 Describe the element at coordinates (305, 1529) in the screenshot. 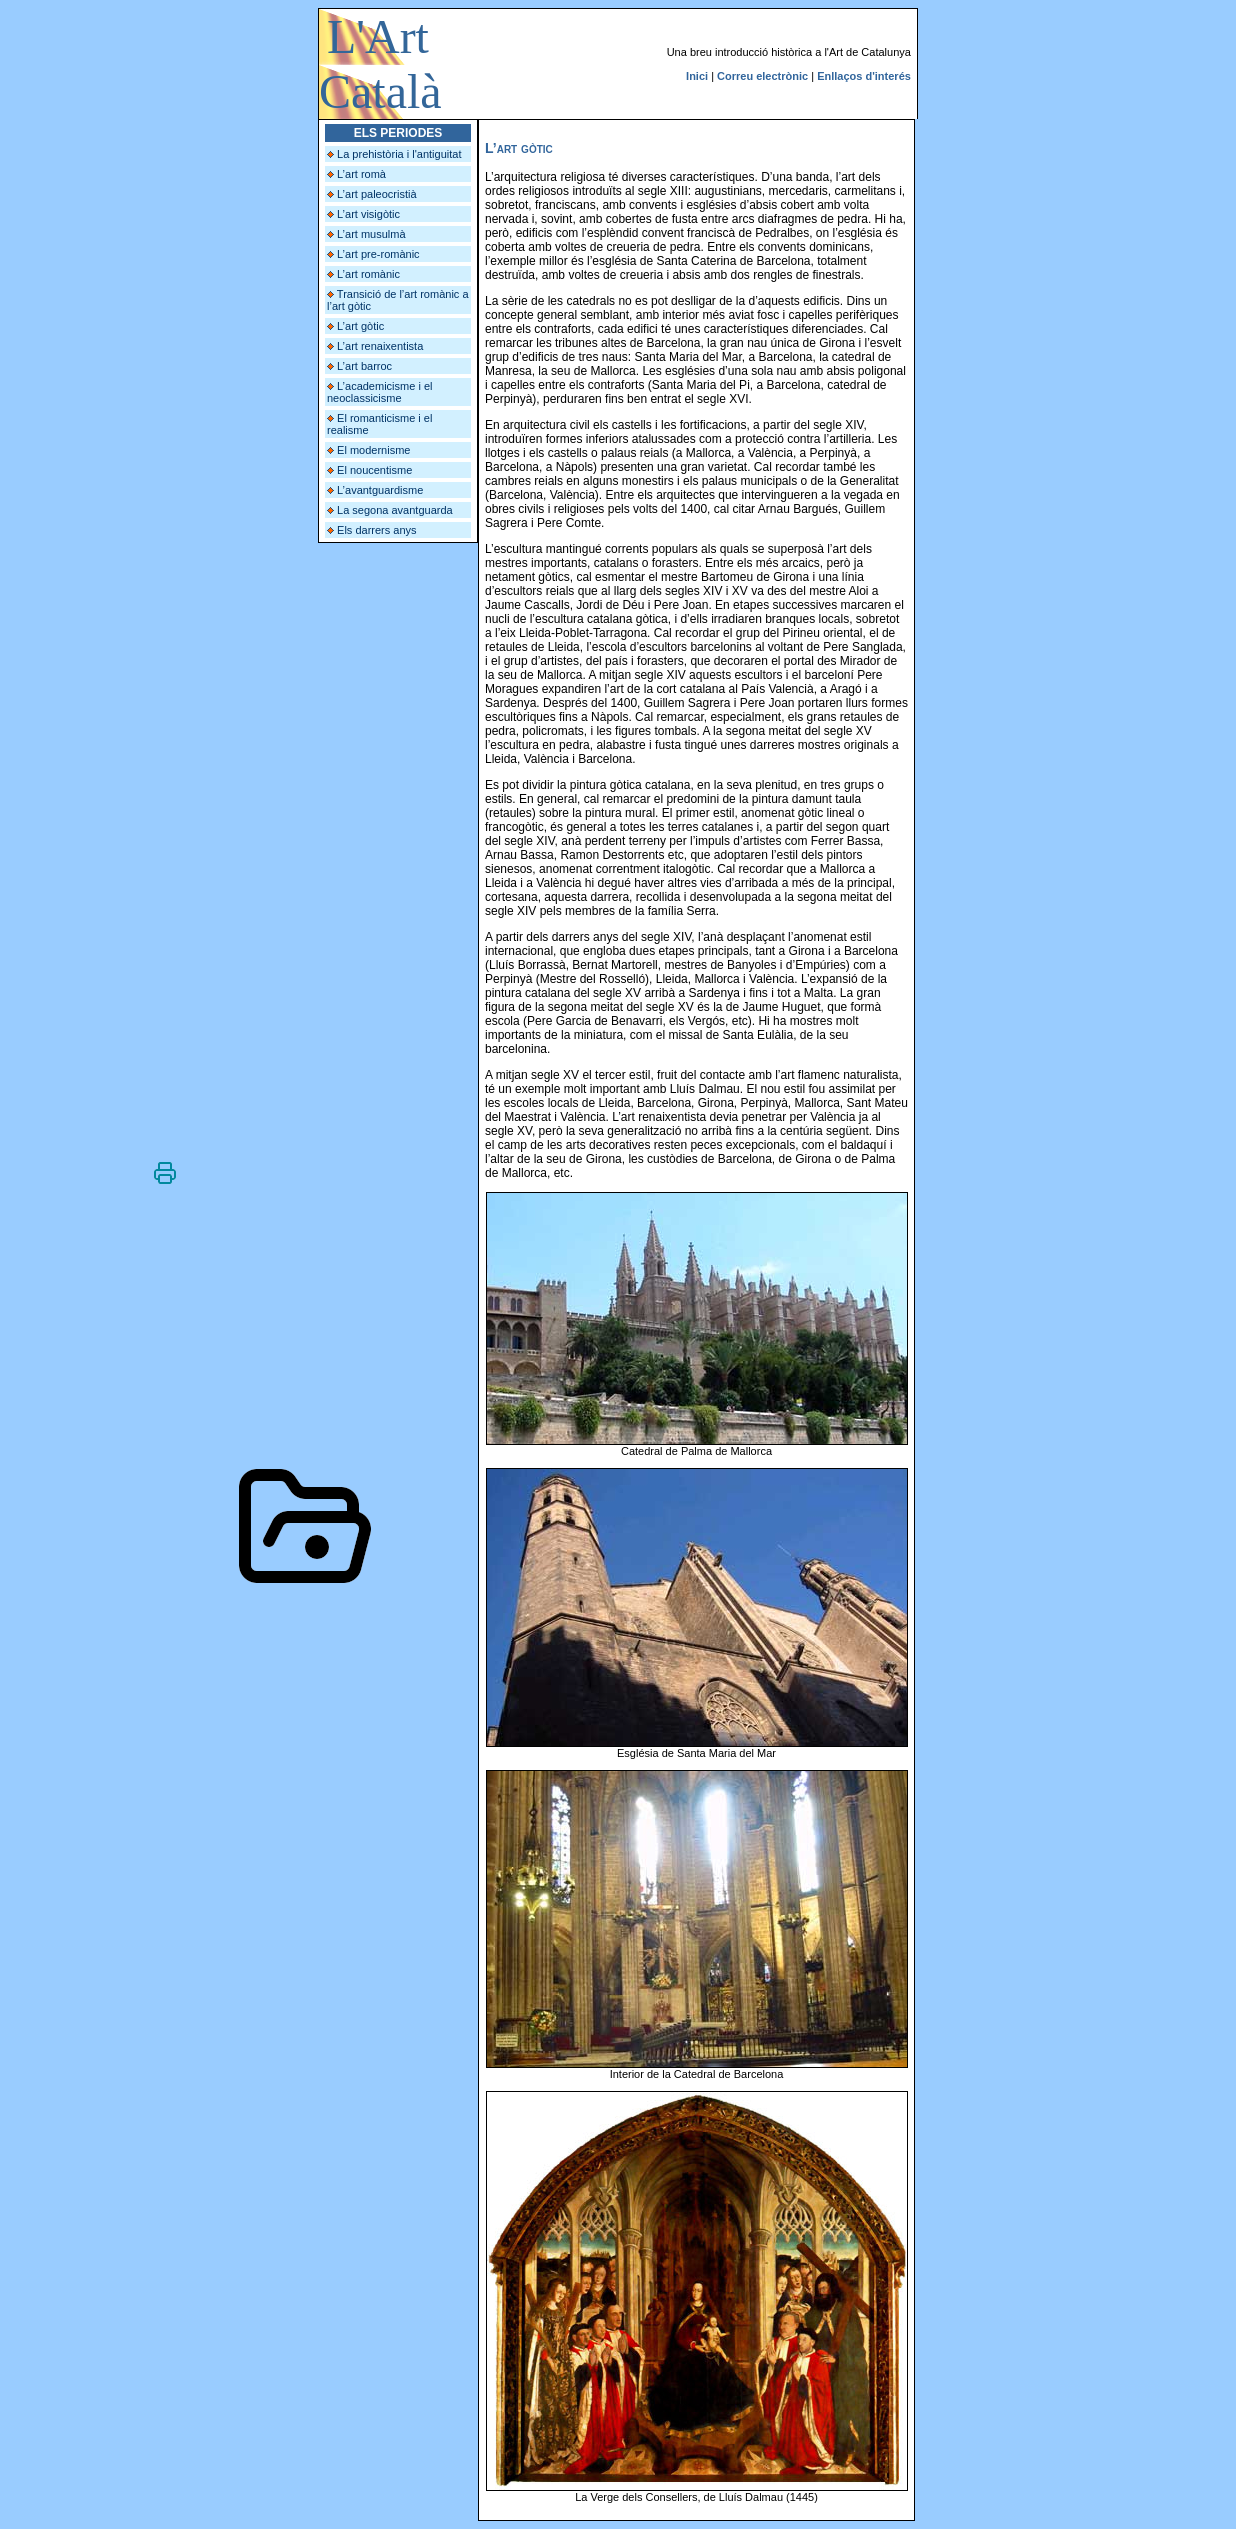

I see `indicates an open folder with new or unread content` at that location.